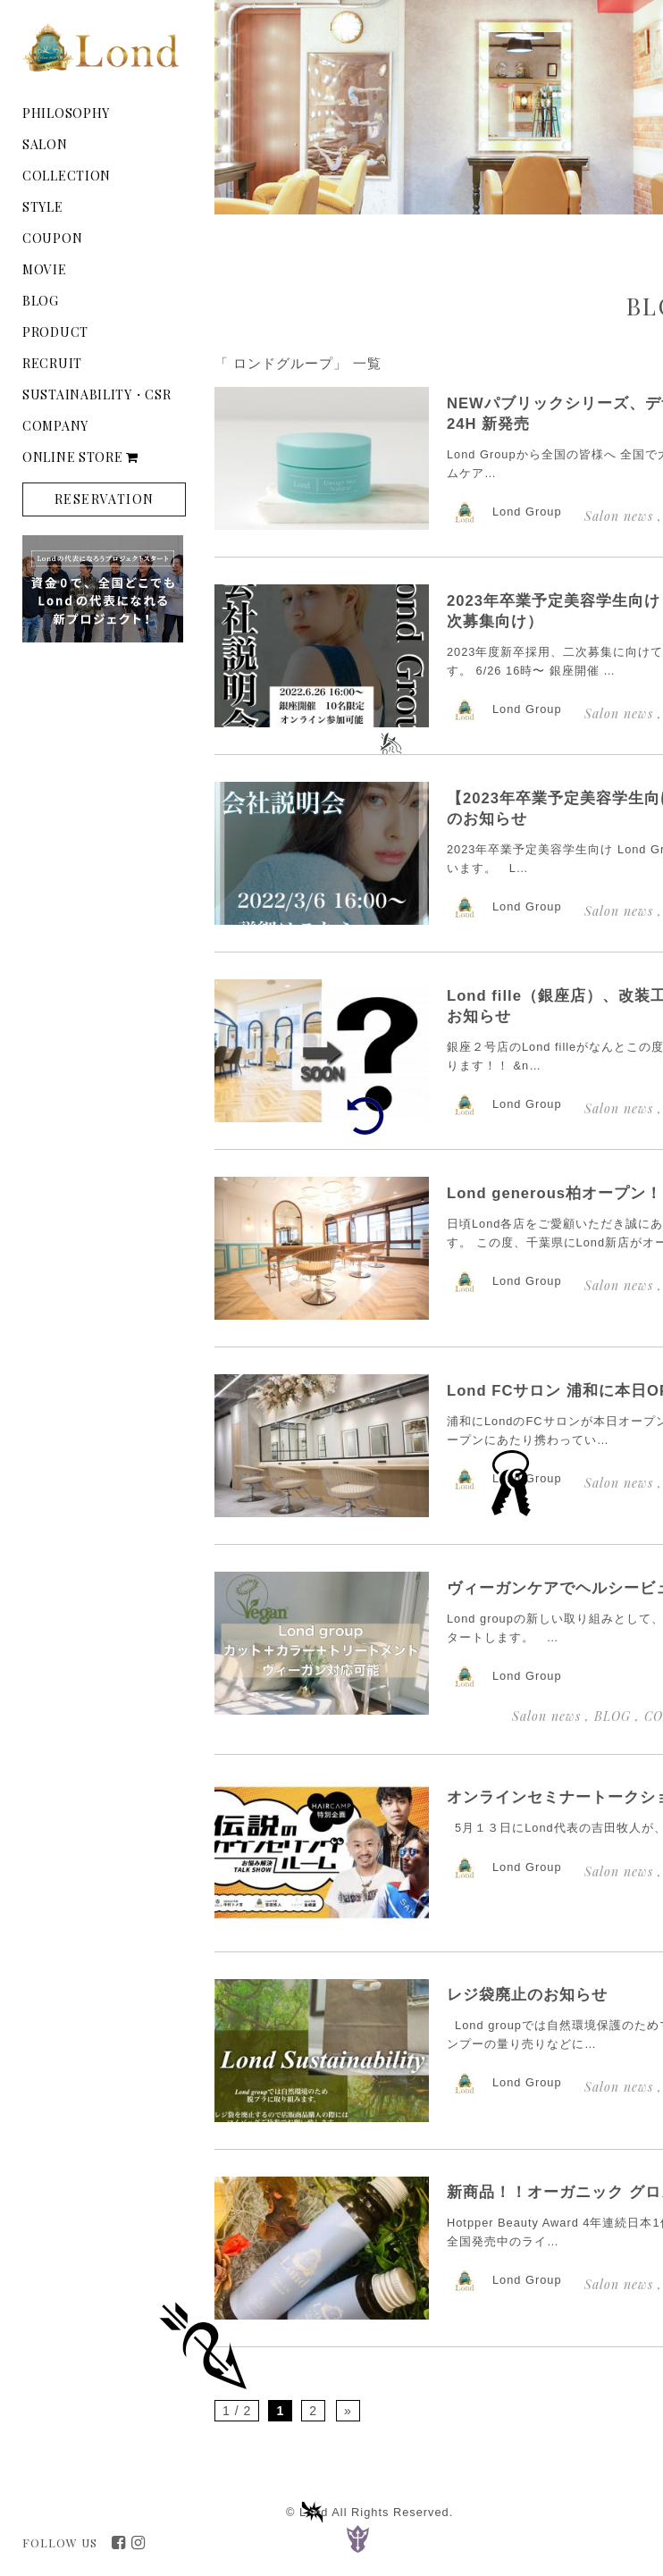  What do you see at coordinates (391, 743) in the screenshot?
I see `cut or trim hair` at bounding box center [391, 743].